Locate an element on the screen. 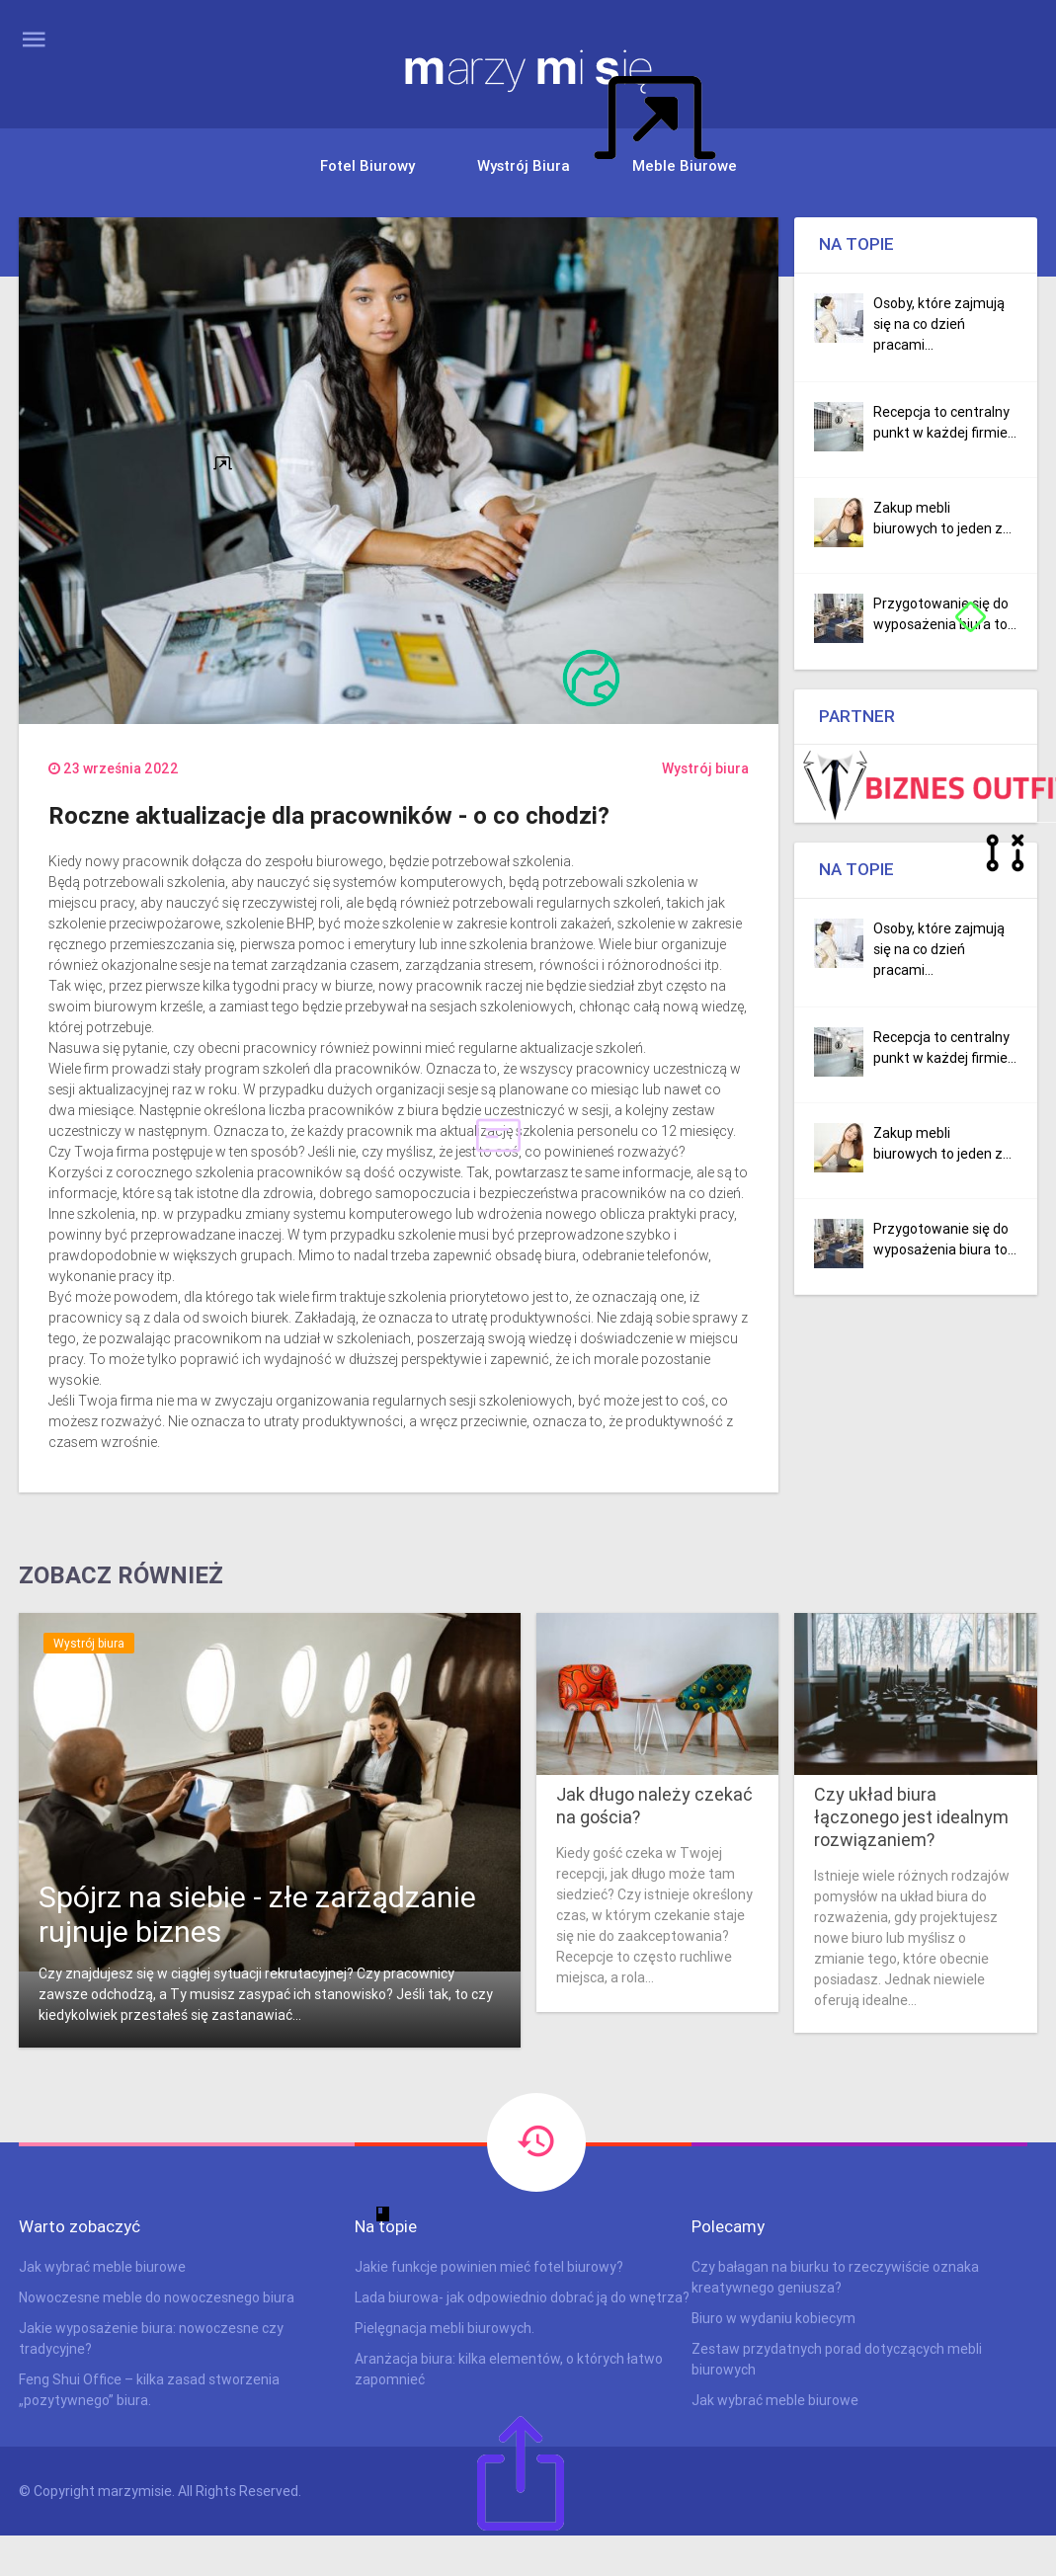 The image size is (1056, 2576). open link in a new tab is located at coordinates (655, 118).